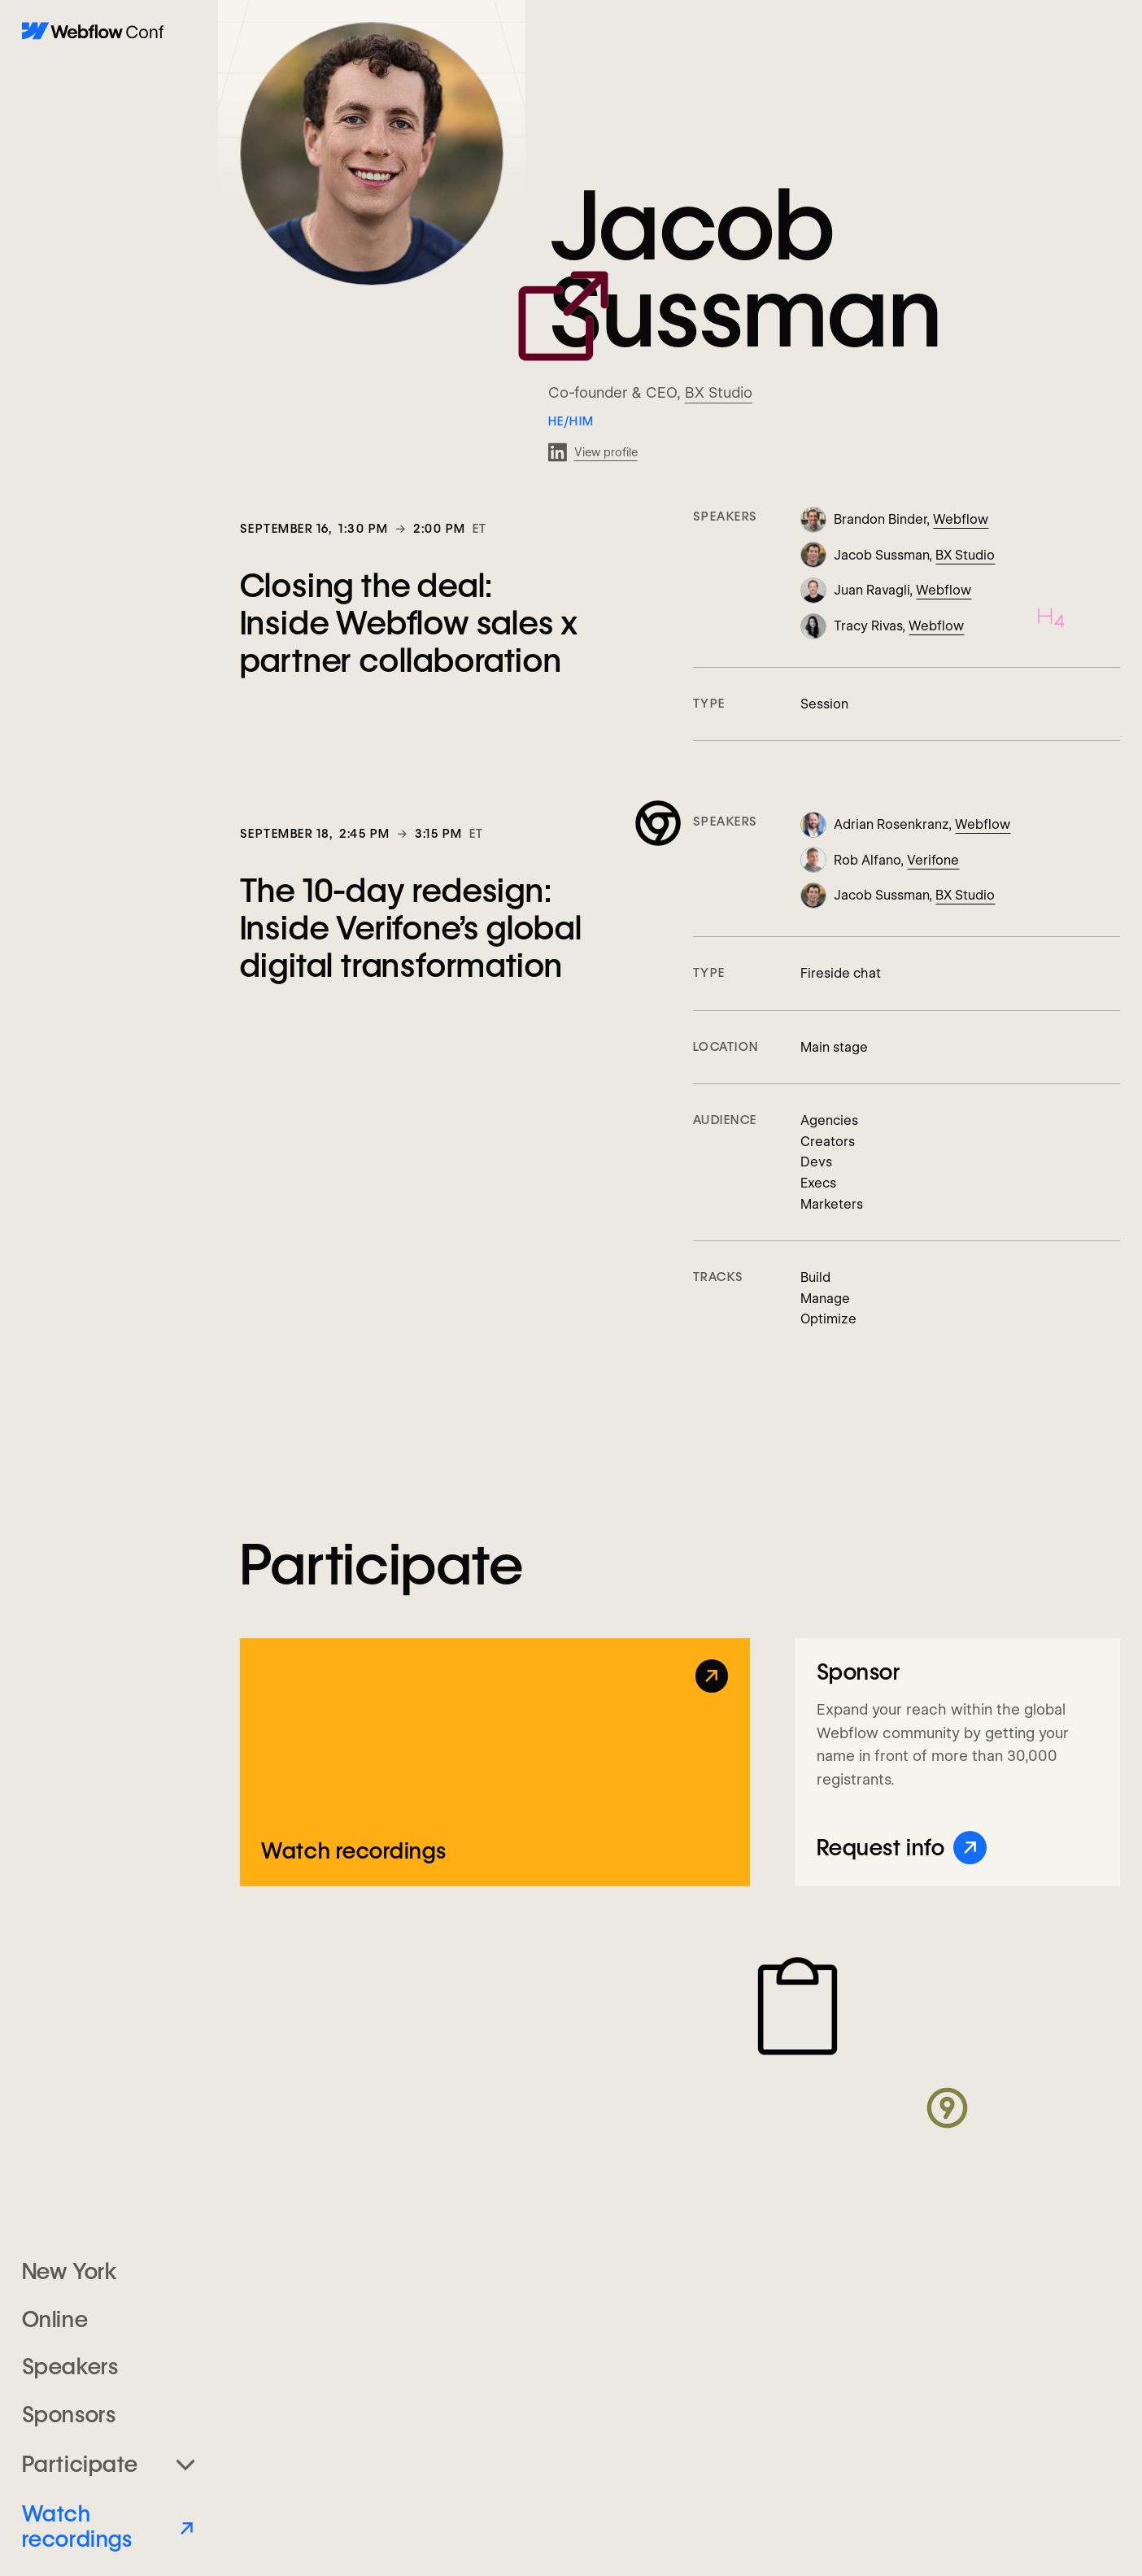 This screenshot has height=2576, width=1142. What do you see at coordinates (1049, 617) in the screenshot?
I see `format text as heading level 4` at bounding box center [1049, 617].